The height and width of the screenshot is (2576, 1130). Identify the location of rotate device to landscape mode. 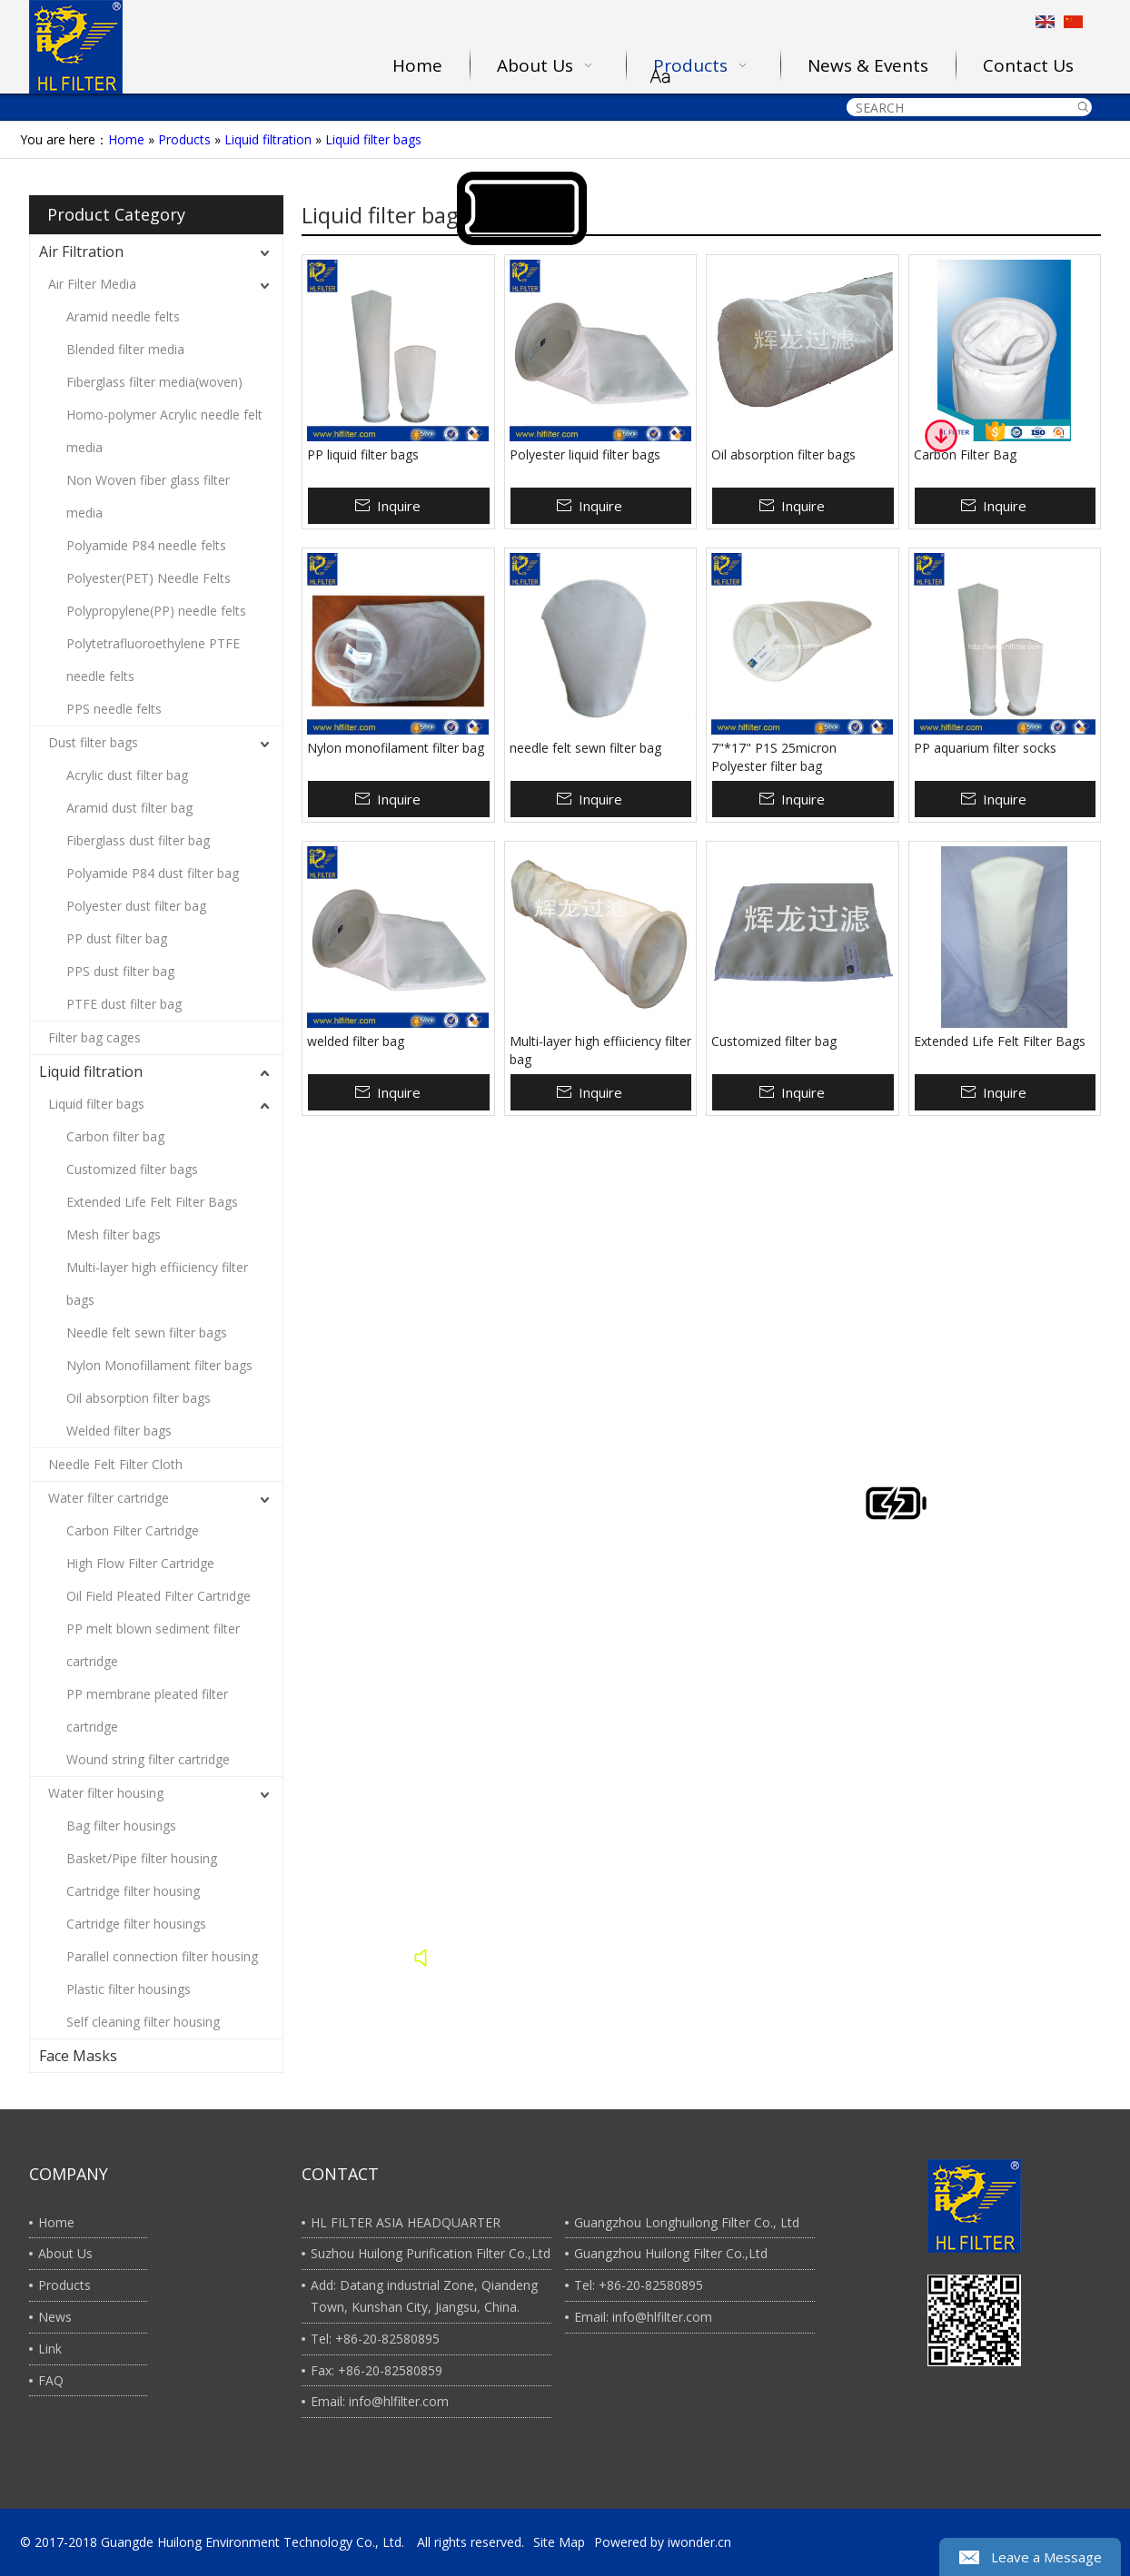
(521, 208).